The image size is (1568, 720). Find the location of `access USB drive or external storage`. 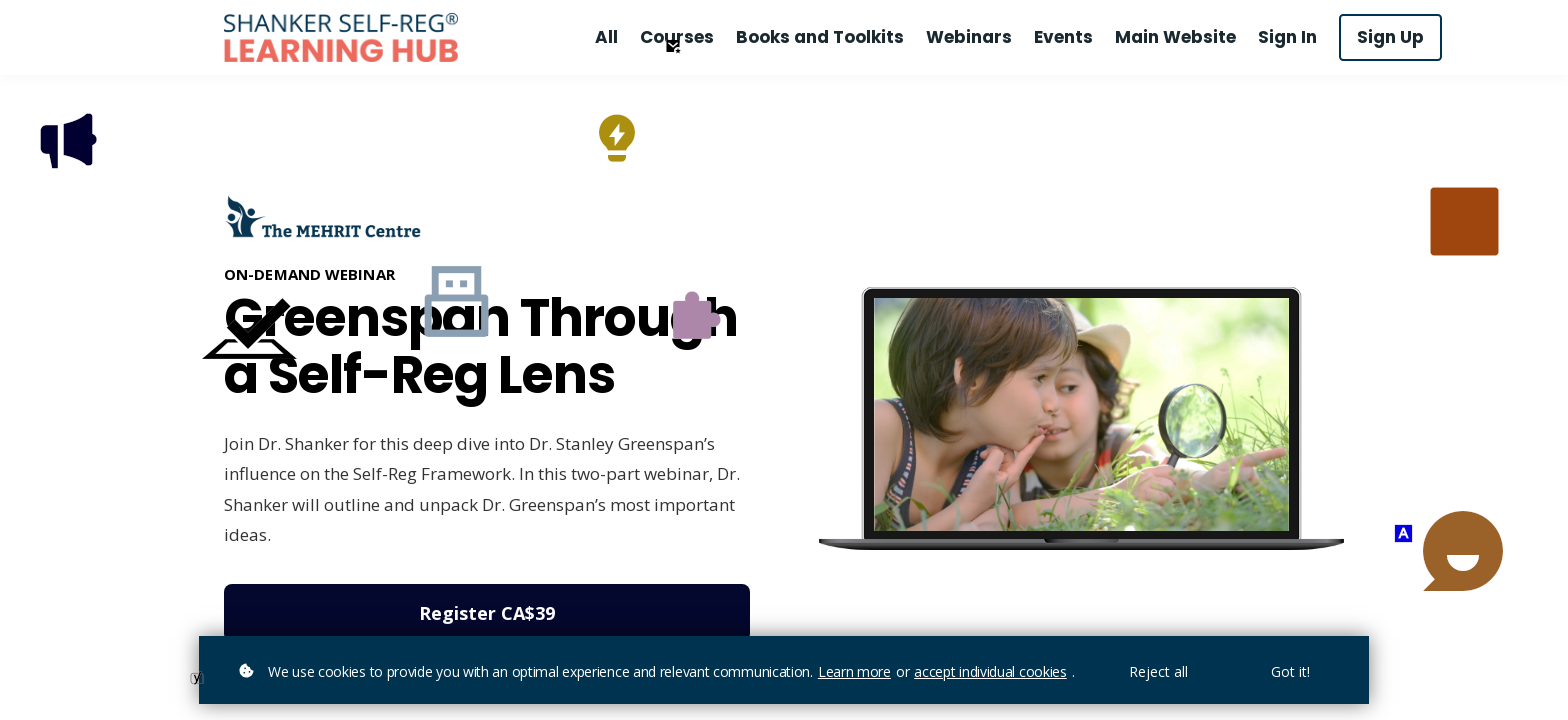

access USB drive or external storage is located at coordinates (456, 301).